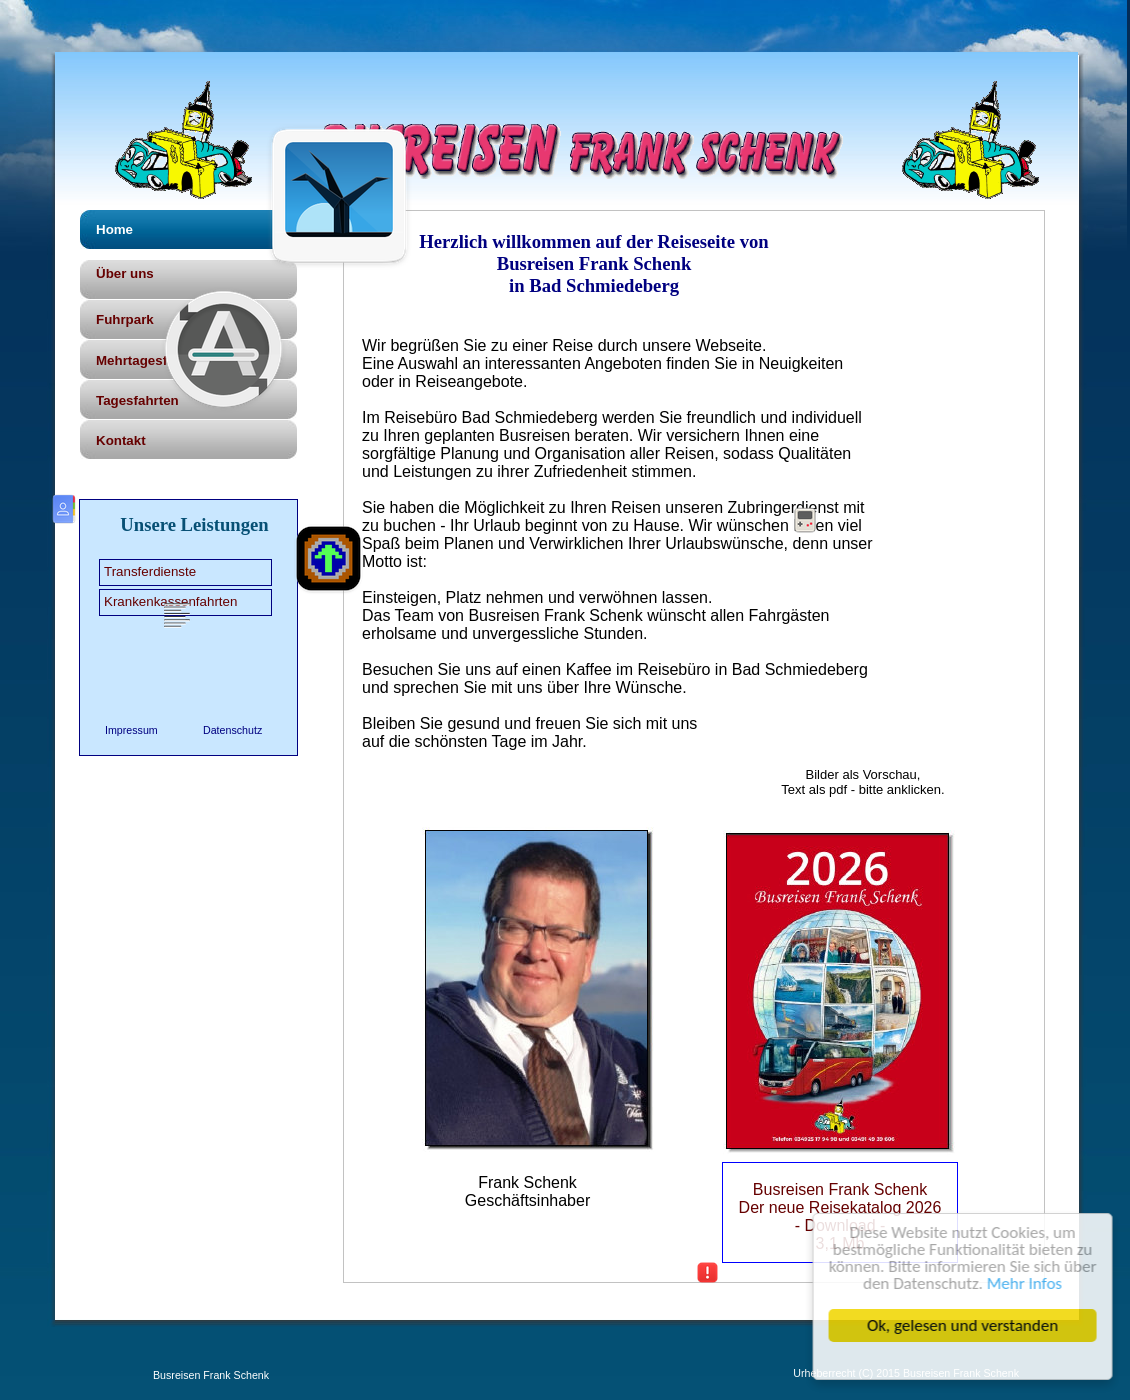 Image resolution: width=1130 pixels, height=1400 pixels. Describe the element at coordinates (328, 558) in the screenshot. I see `launch the AAAAXY puzzle game` at that location.